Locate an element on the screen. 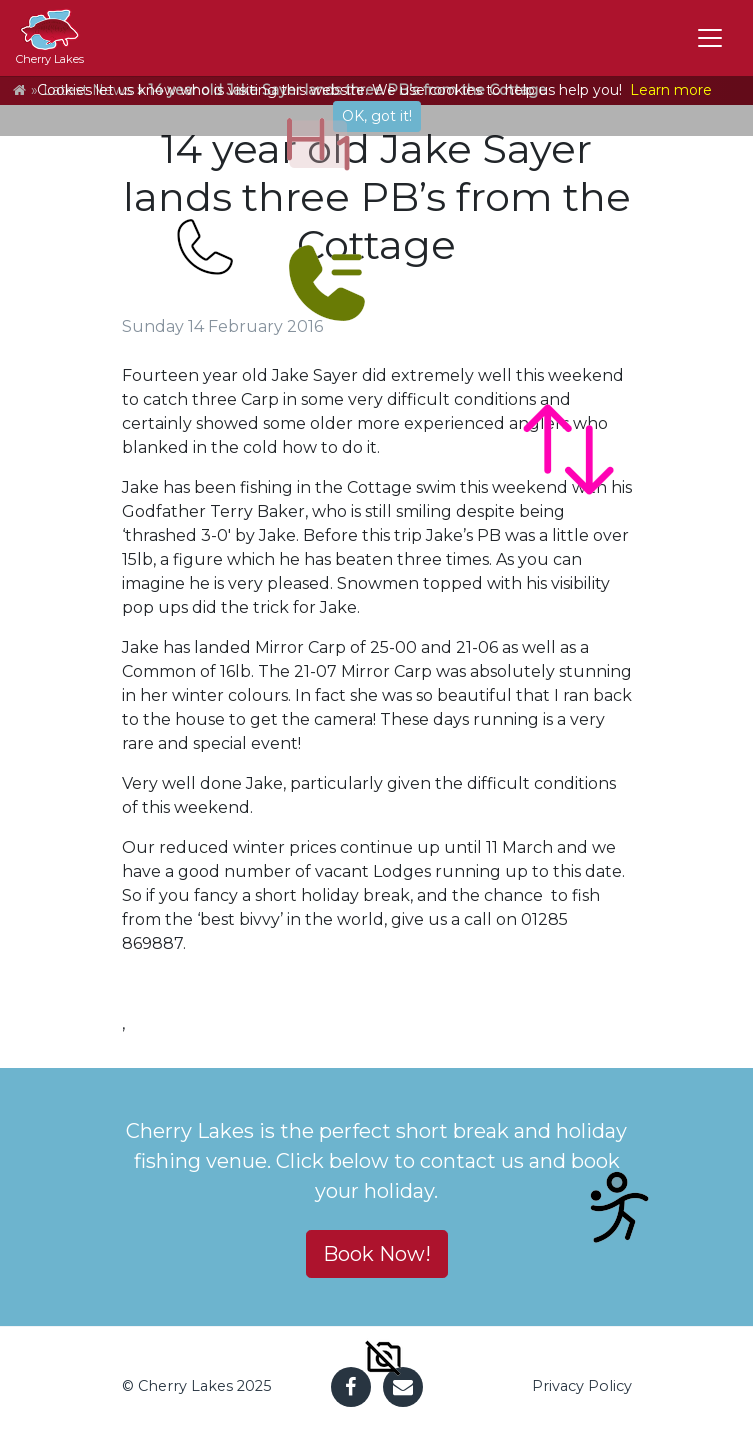 This screenshot has width=753, height=1446. photography not allowed in this area is located at coordinates (384, 1357).